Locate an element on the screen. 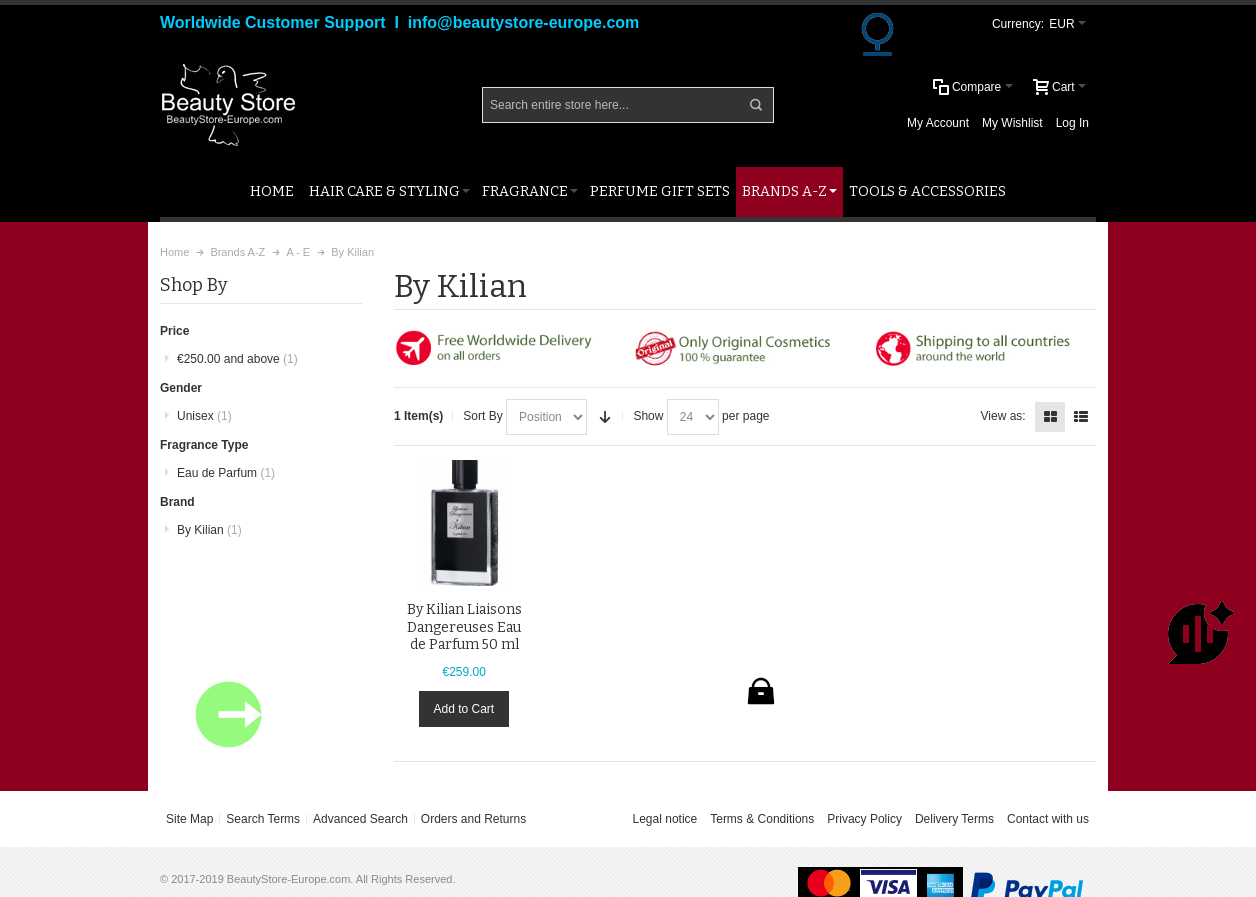 The width and height of the screenshot is (1256, 897). access your shopping bag is located at coordinates (761, 691).